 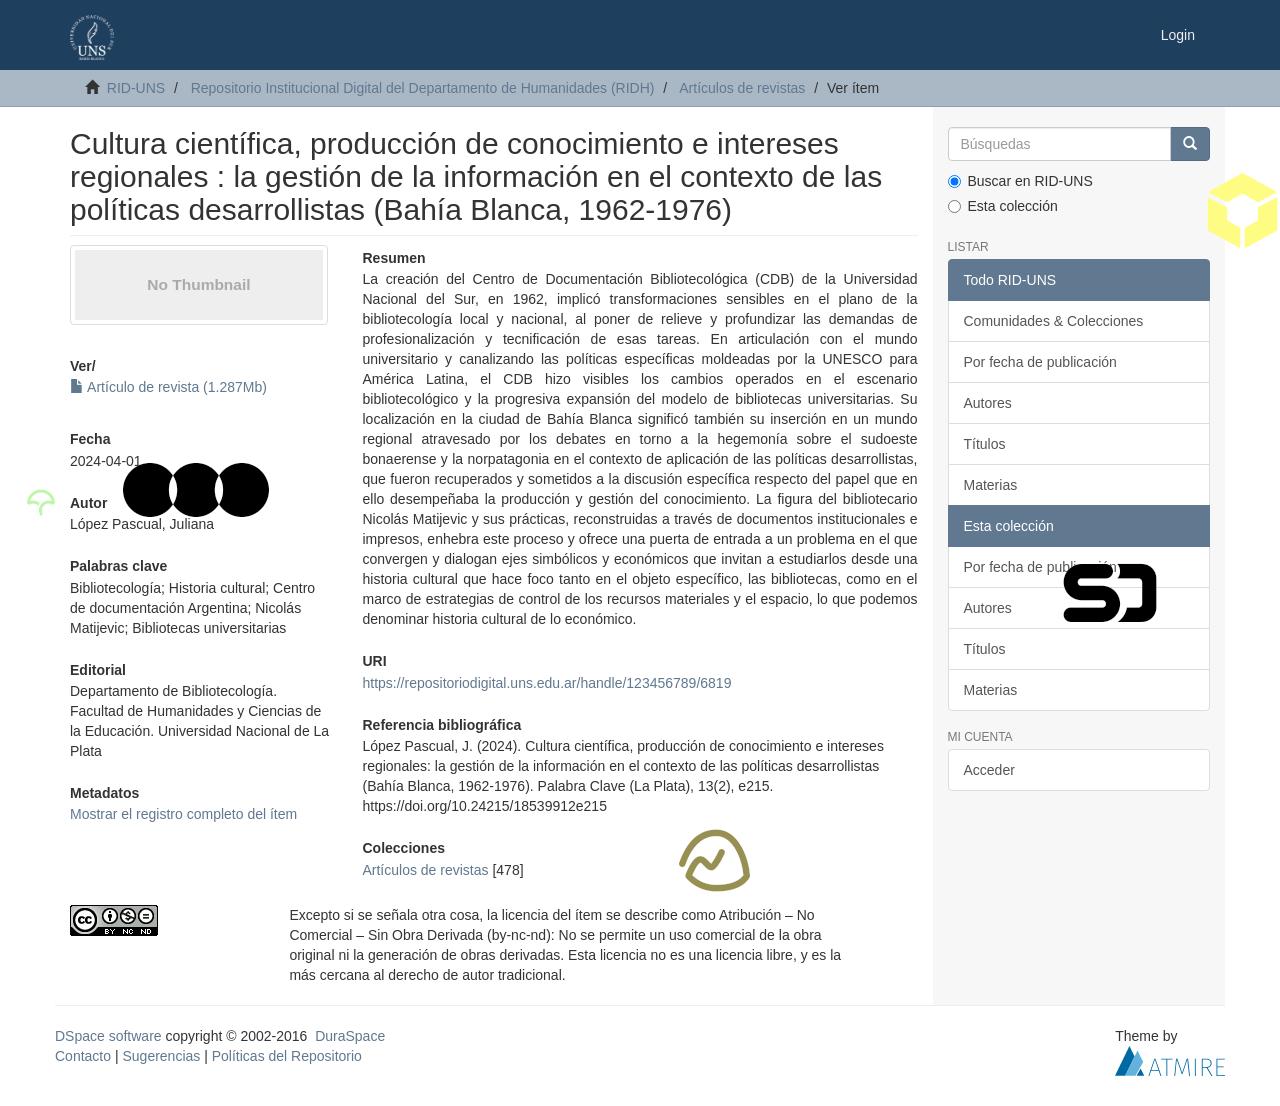 What do you see at coordinates (196, 490) in the screenshot?
I see `open the Letterboxd app` at bounding box center [196, 490].